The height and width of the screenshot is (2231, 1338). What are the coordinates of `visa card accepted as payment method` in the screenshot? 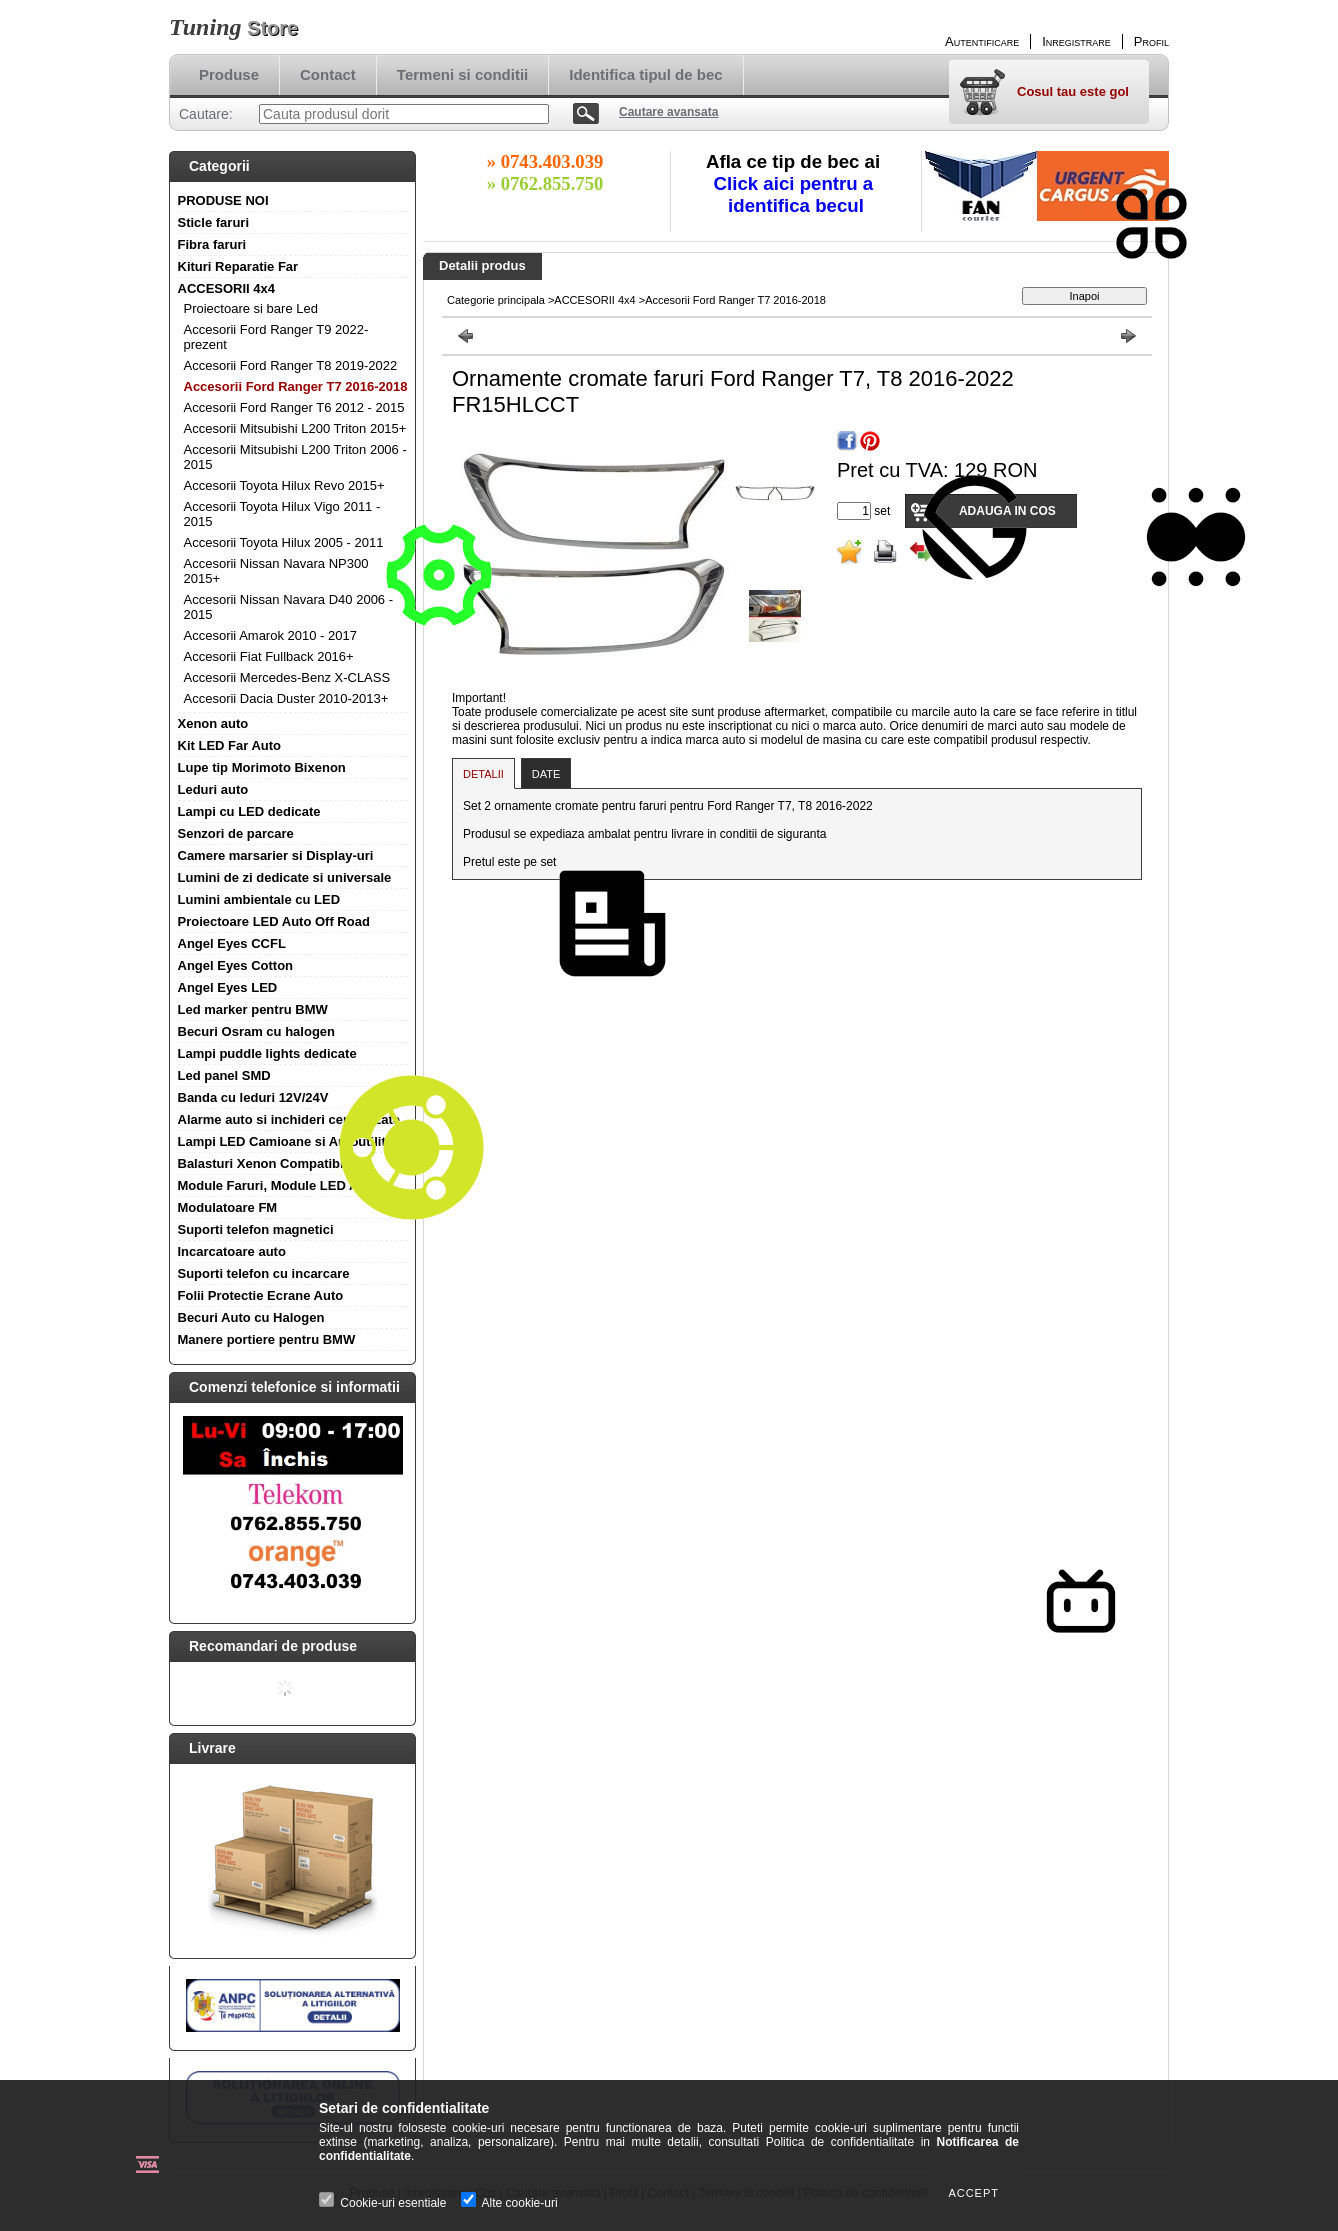 It's located at (147, 2164).